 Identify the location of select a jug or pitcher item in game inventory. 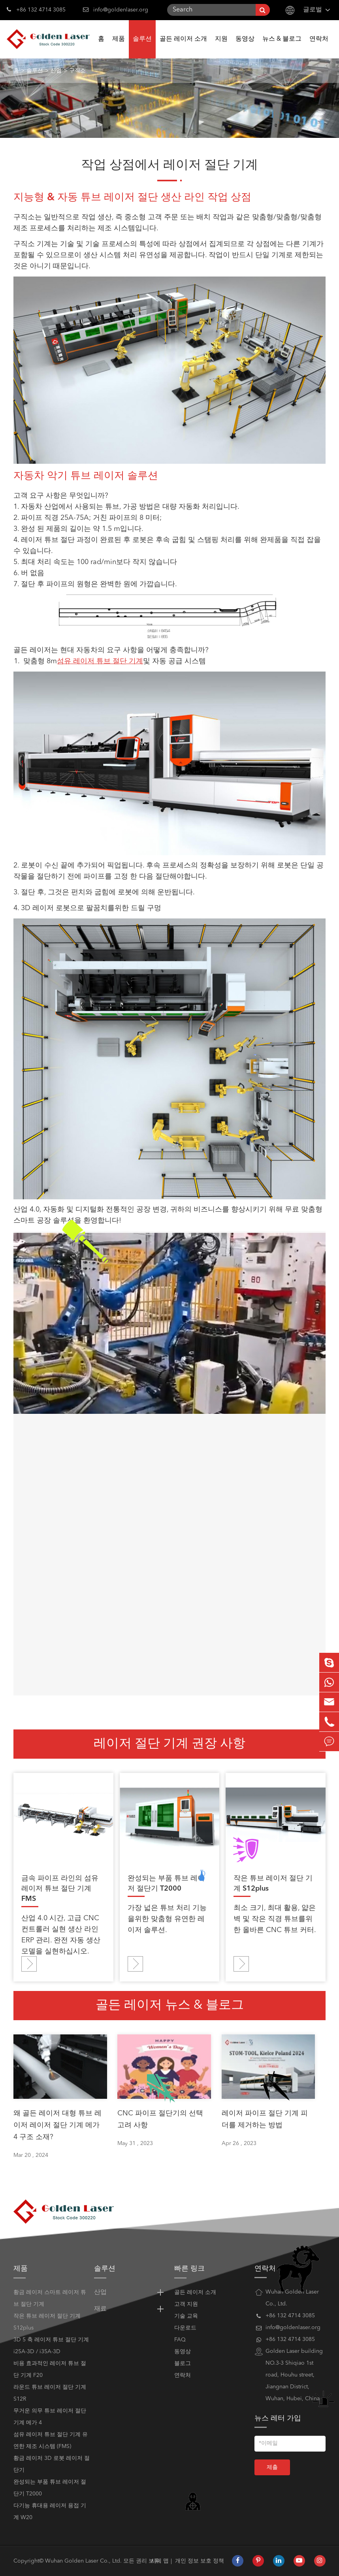
(202, 1875).